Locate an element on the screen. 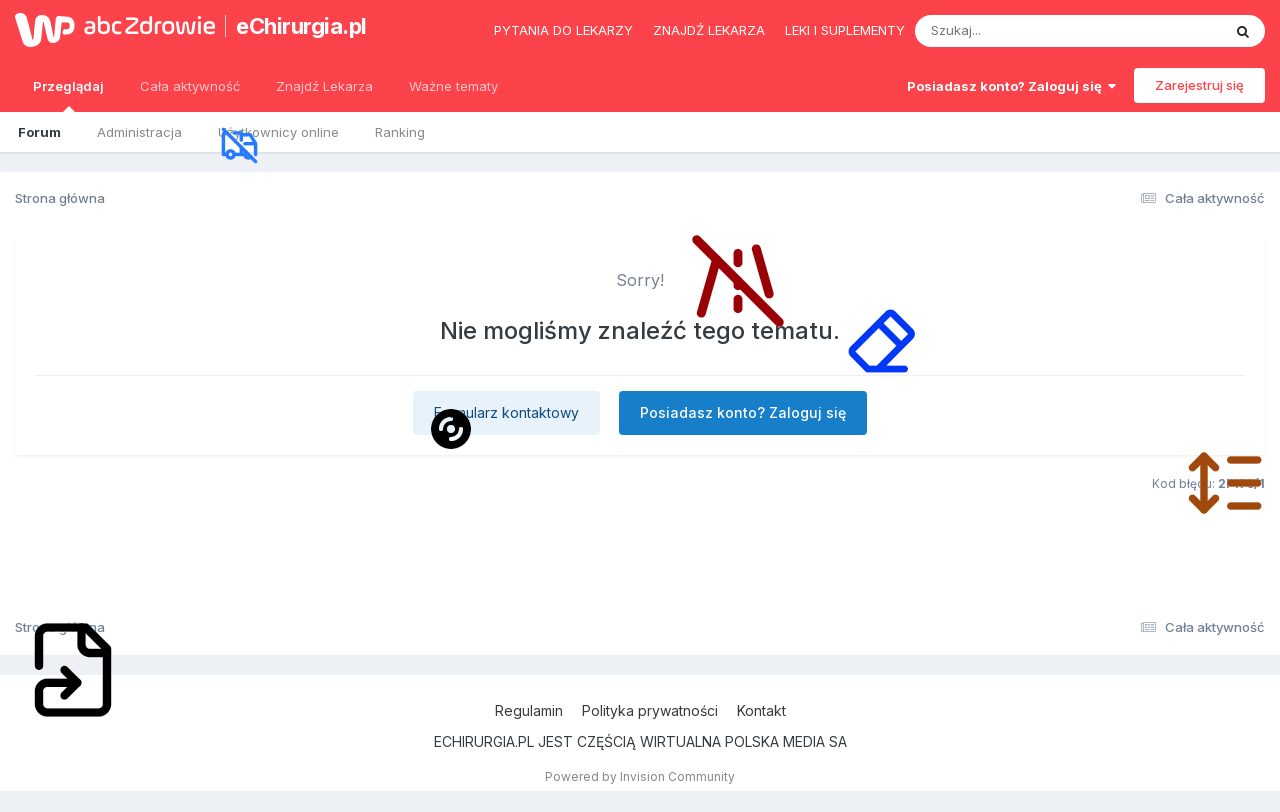 The image size is (1280, 812). delivery unavailable is located at coordinates (239, 145).